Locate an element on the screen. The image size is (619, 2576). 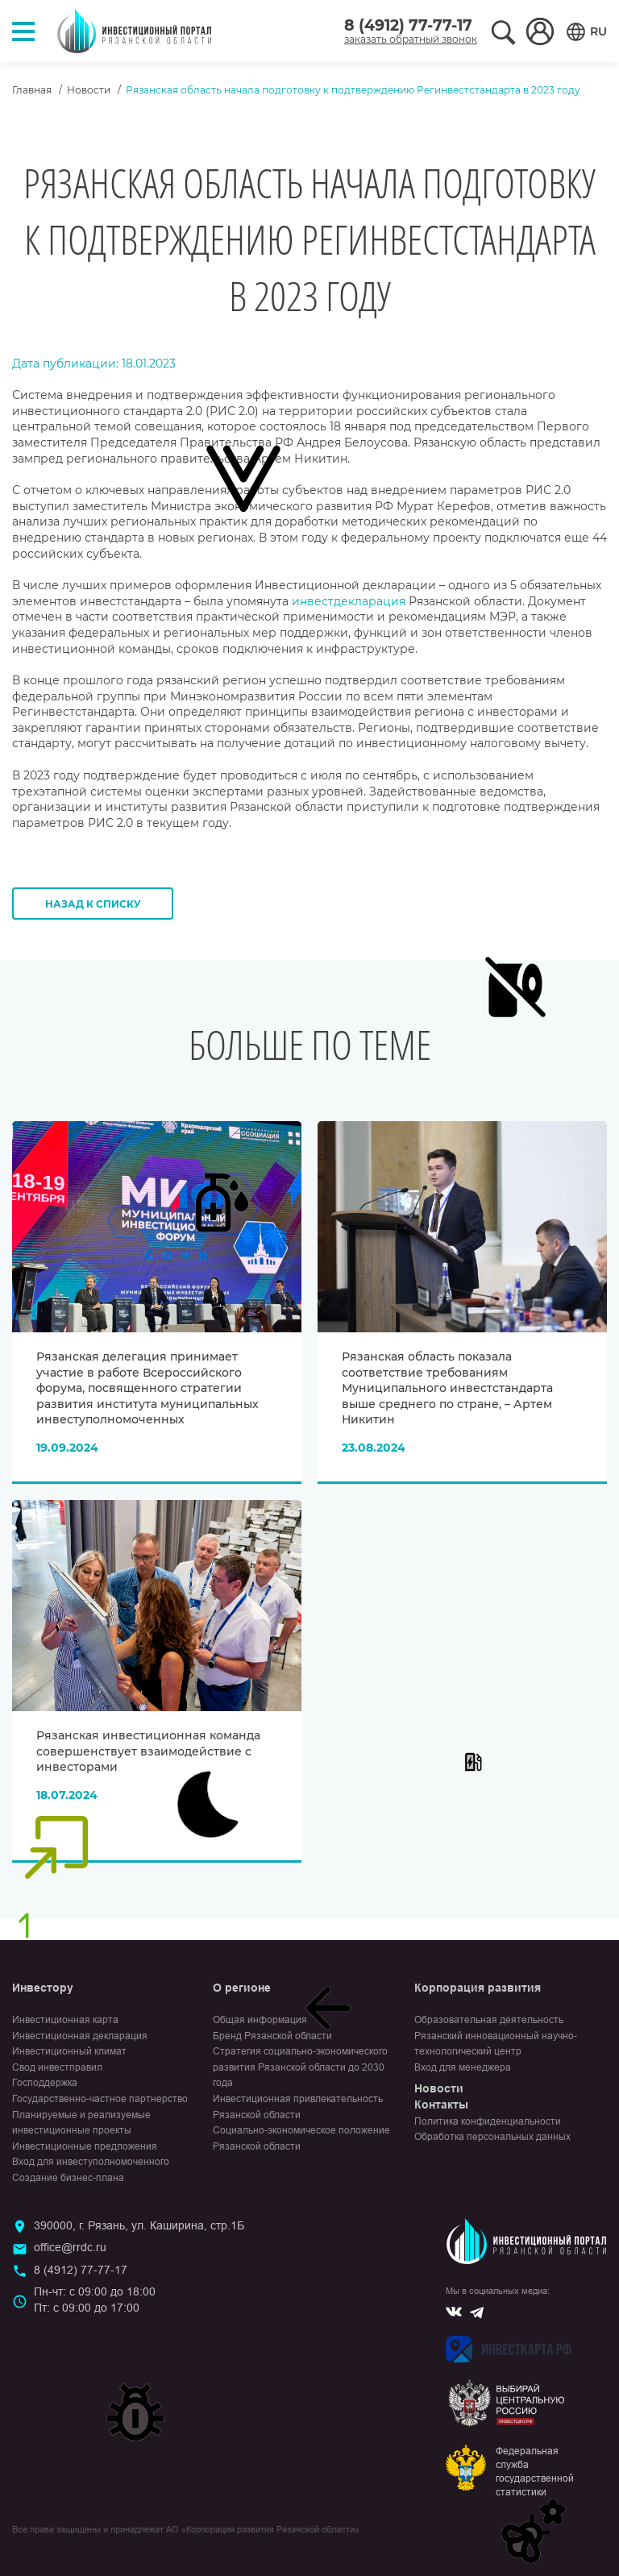
enable bedtime or sleep mode is located at coordinates (210, 1804).